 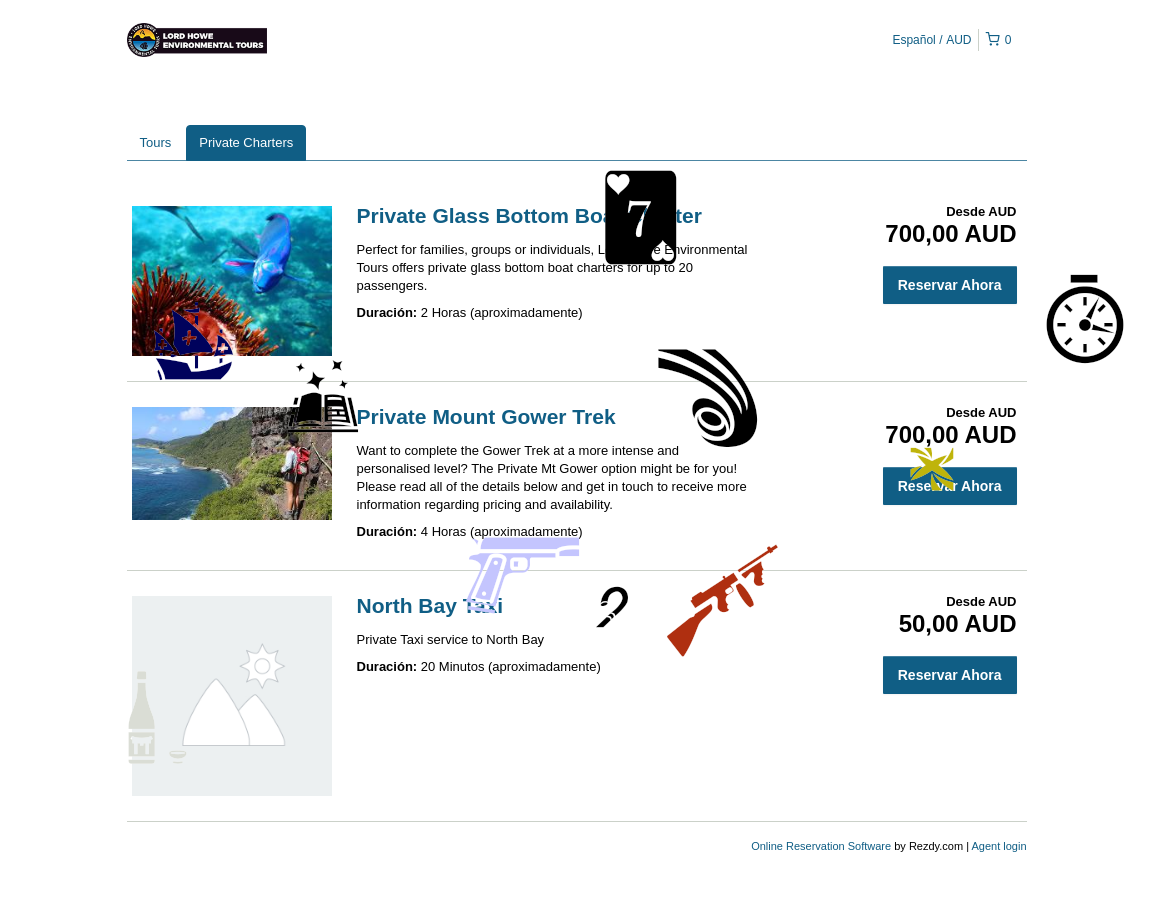 I want to click on shepherd or pastoral character class icon, so click(x=612, y=607).